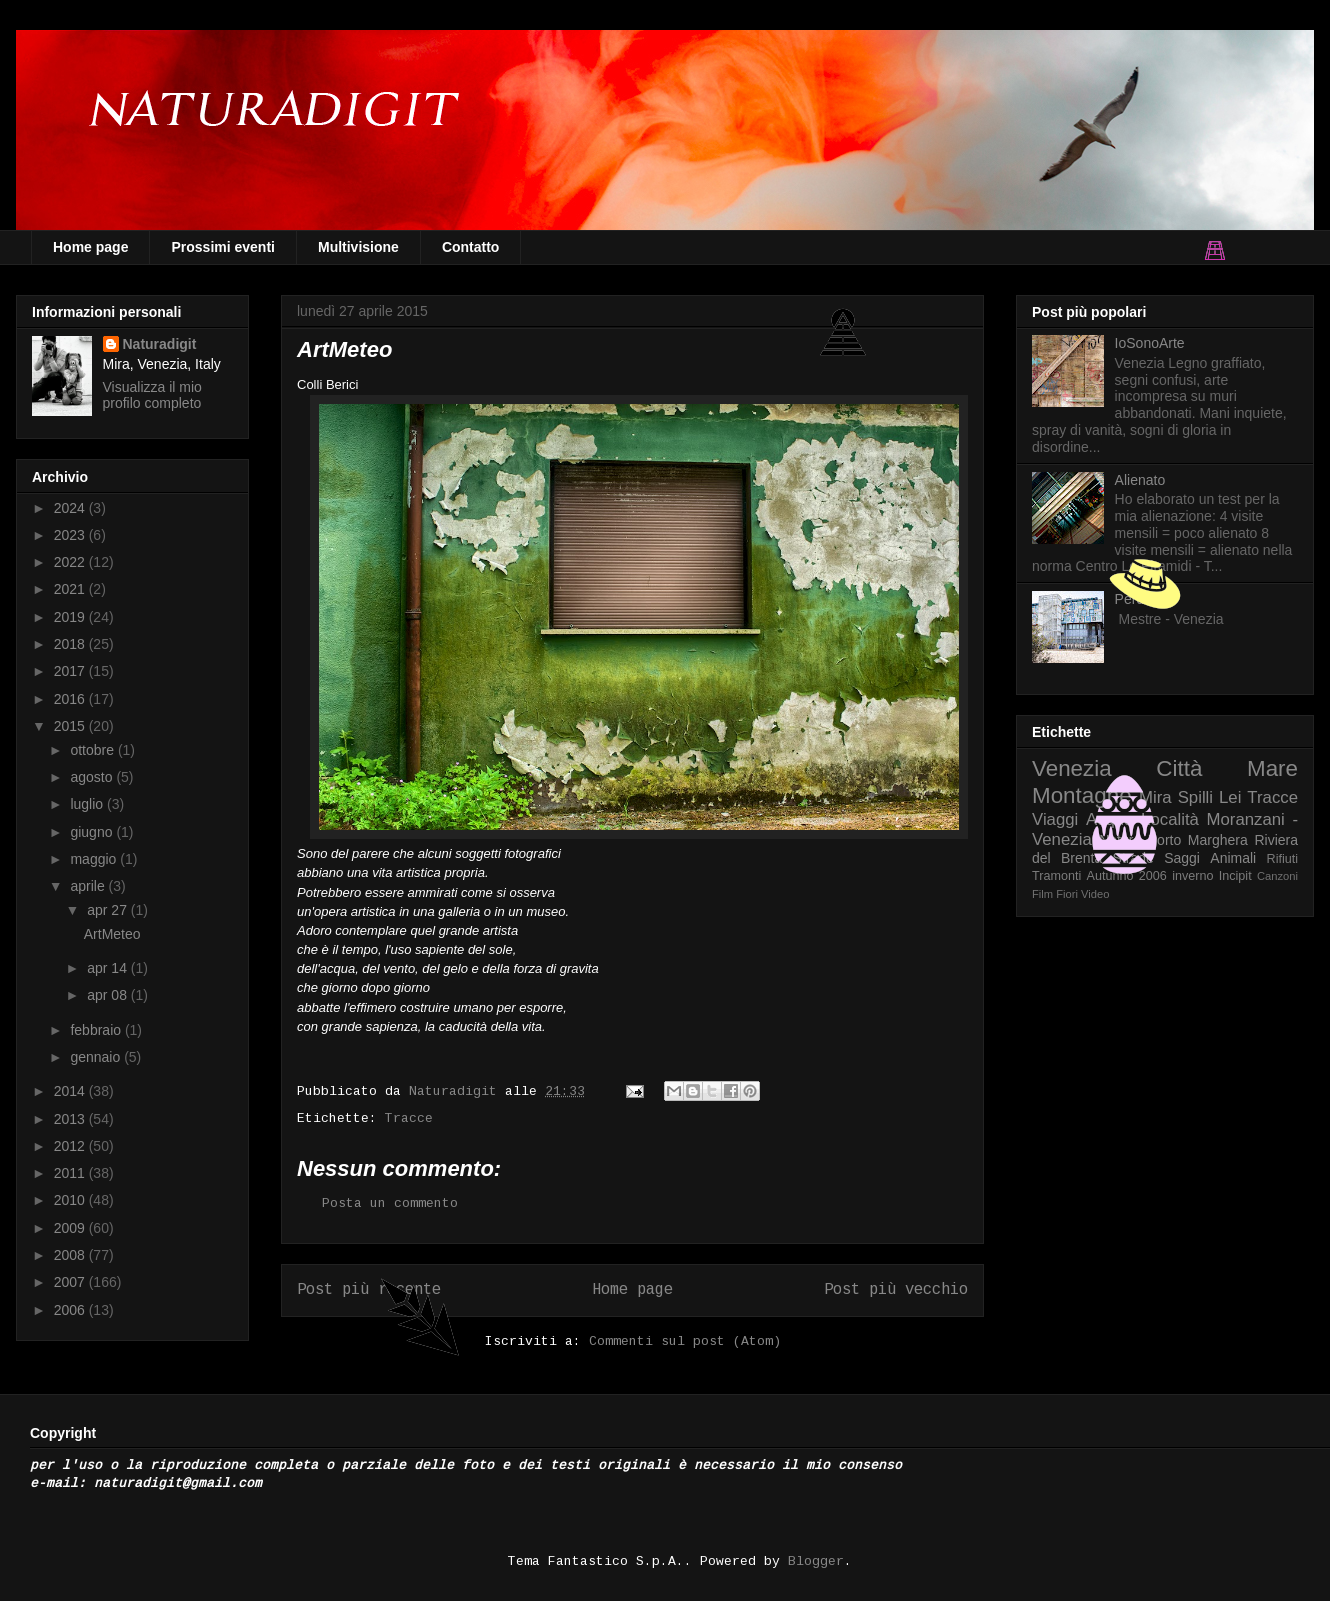  What do you see at coordinates (843, 332) in the screenshot?
I see `view historical landmarks or monuments` at bounding box center [843, 332].